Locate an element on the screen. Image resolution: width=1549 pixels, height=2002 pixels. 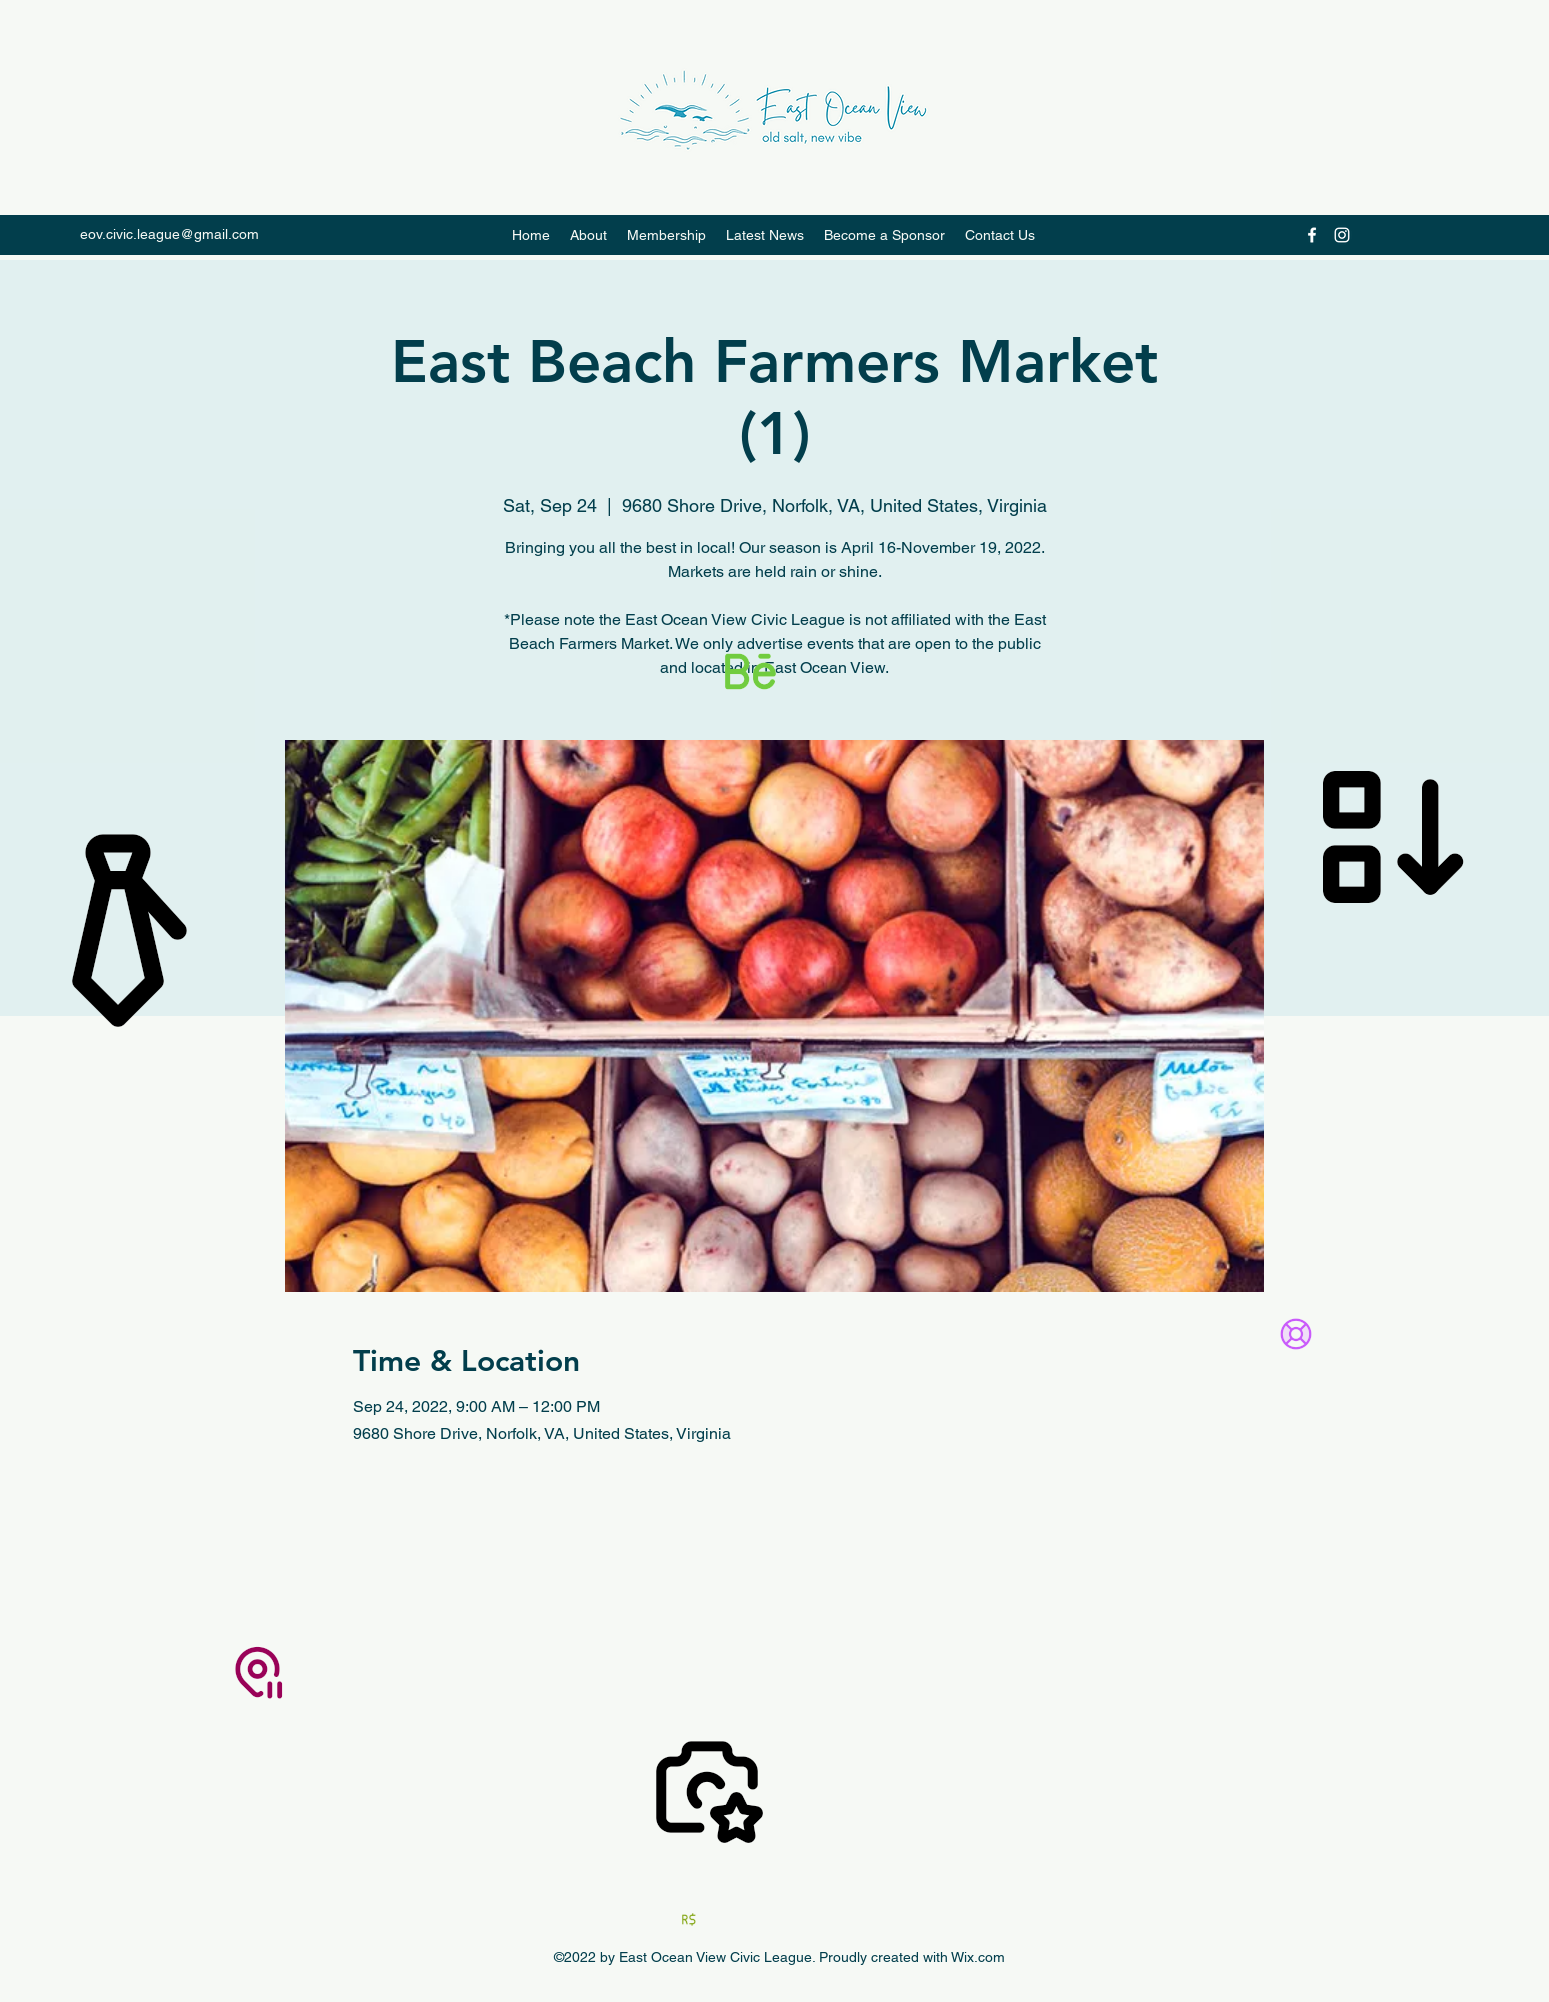
view formal dress code requirements is located at coordinates (118, 926).